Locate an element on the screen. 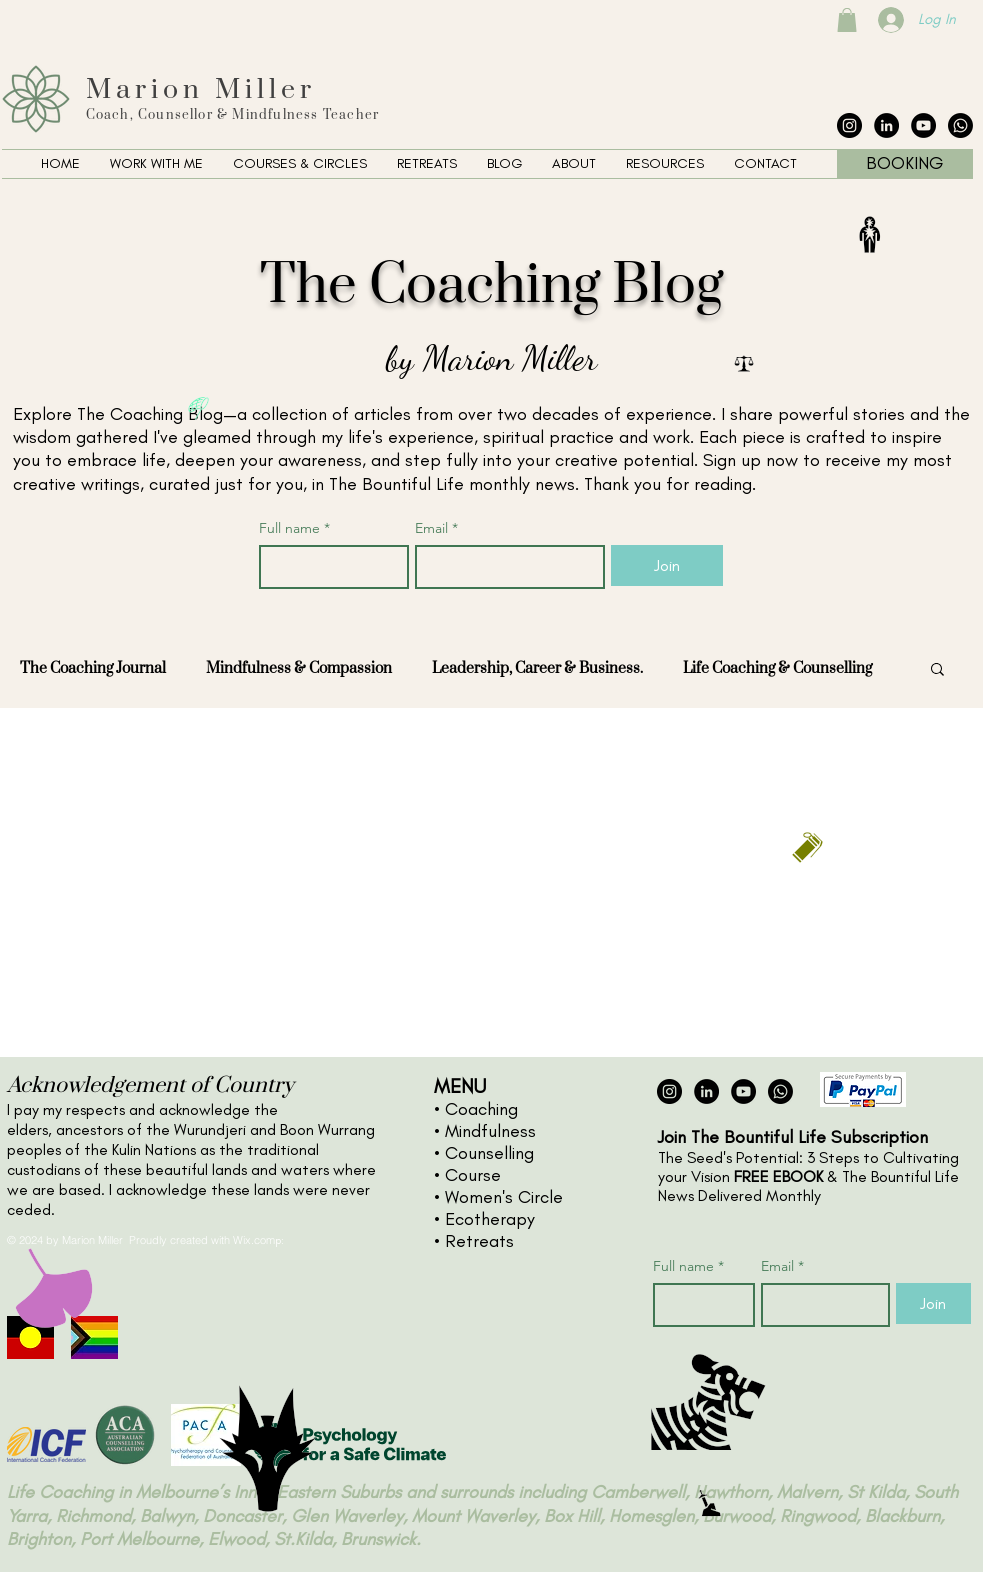 The width and height of the screenshot is (983, 1572). nature or botanical category indicator is located at coordinates (54, 1288).